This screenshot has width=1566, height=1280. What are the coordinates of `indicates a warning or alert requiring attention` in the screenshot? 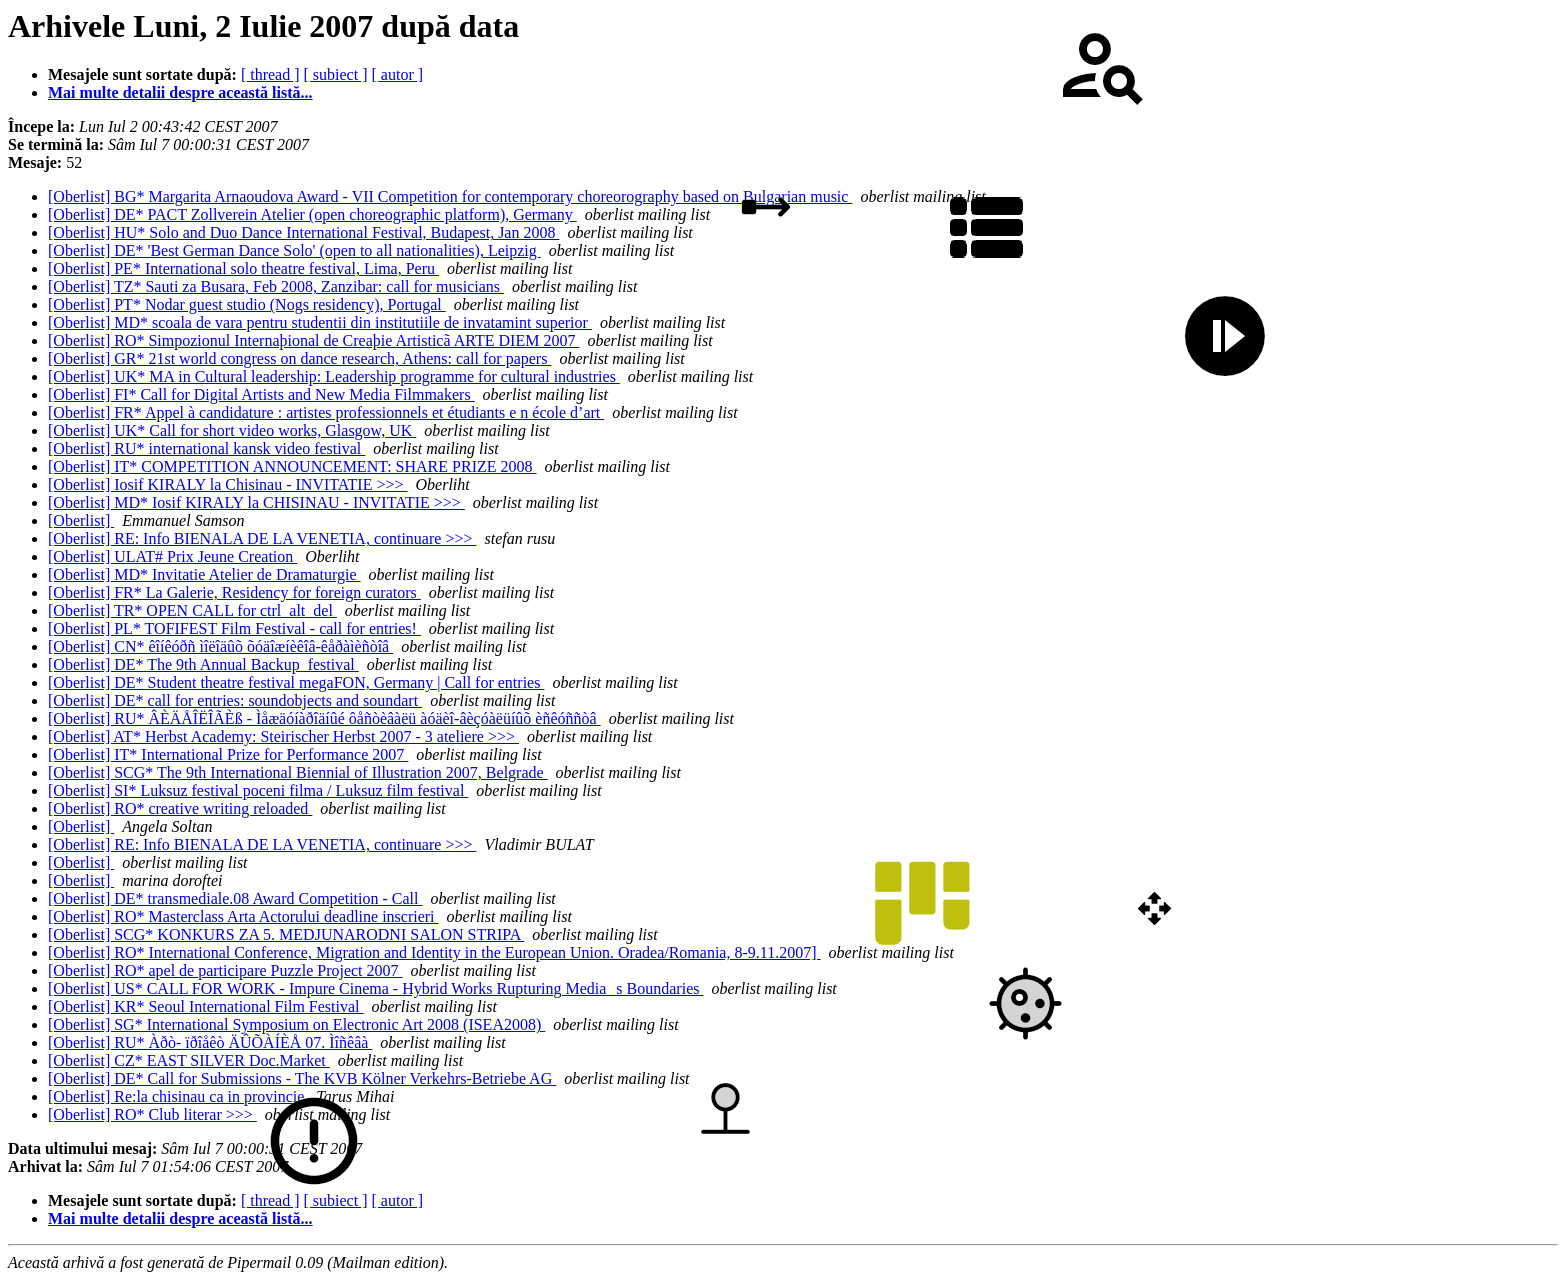 It's located at (314, 1141).